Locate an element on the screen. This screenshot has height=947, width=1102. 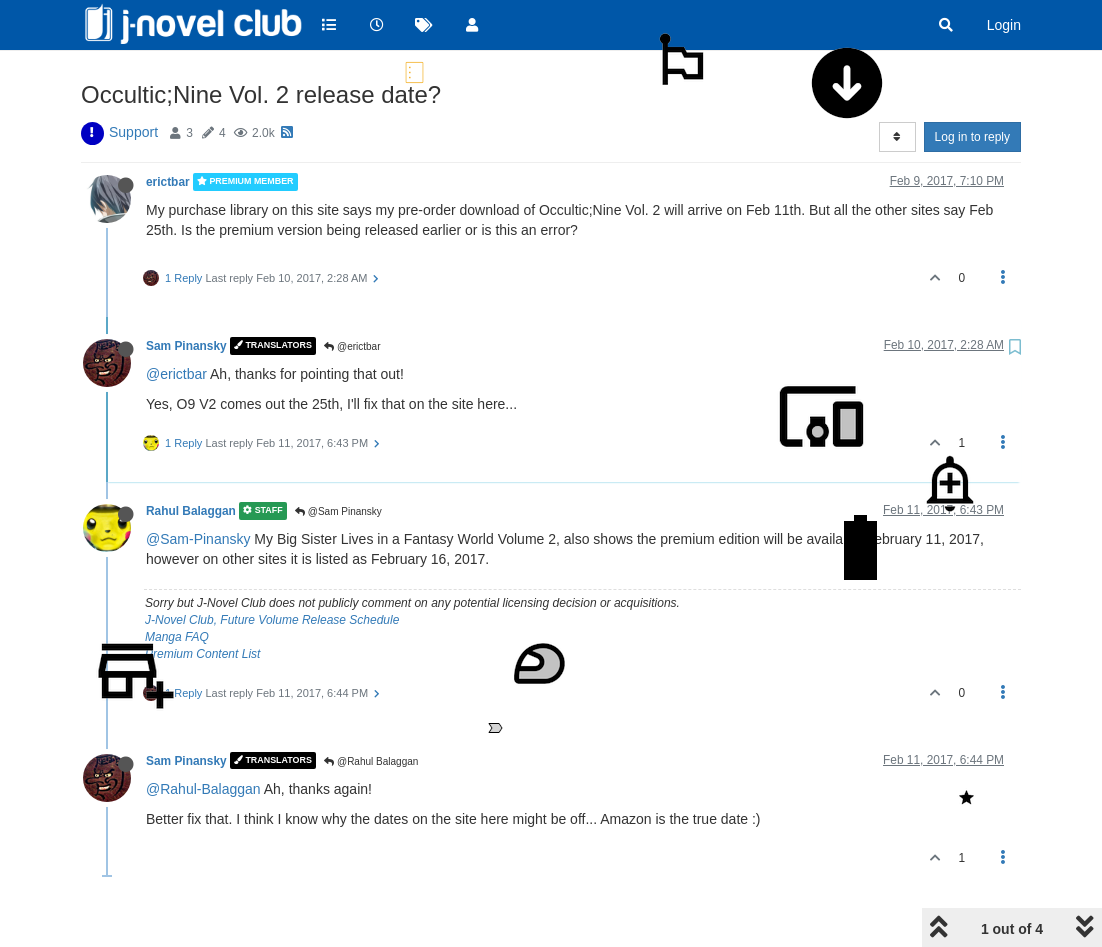
add a new business location is located at coordinates (136, 671).